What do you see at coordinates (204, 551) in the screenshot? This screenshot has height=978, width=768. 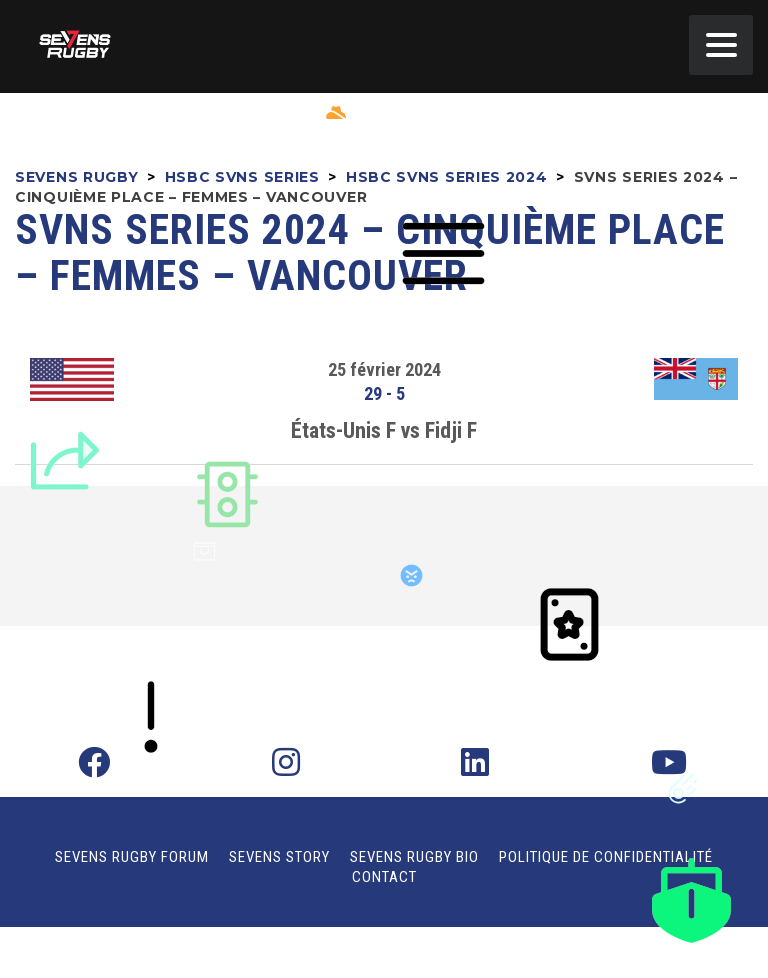 I see `view your shopping bag` at bounding box center [204, 551].